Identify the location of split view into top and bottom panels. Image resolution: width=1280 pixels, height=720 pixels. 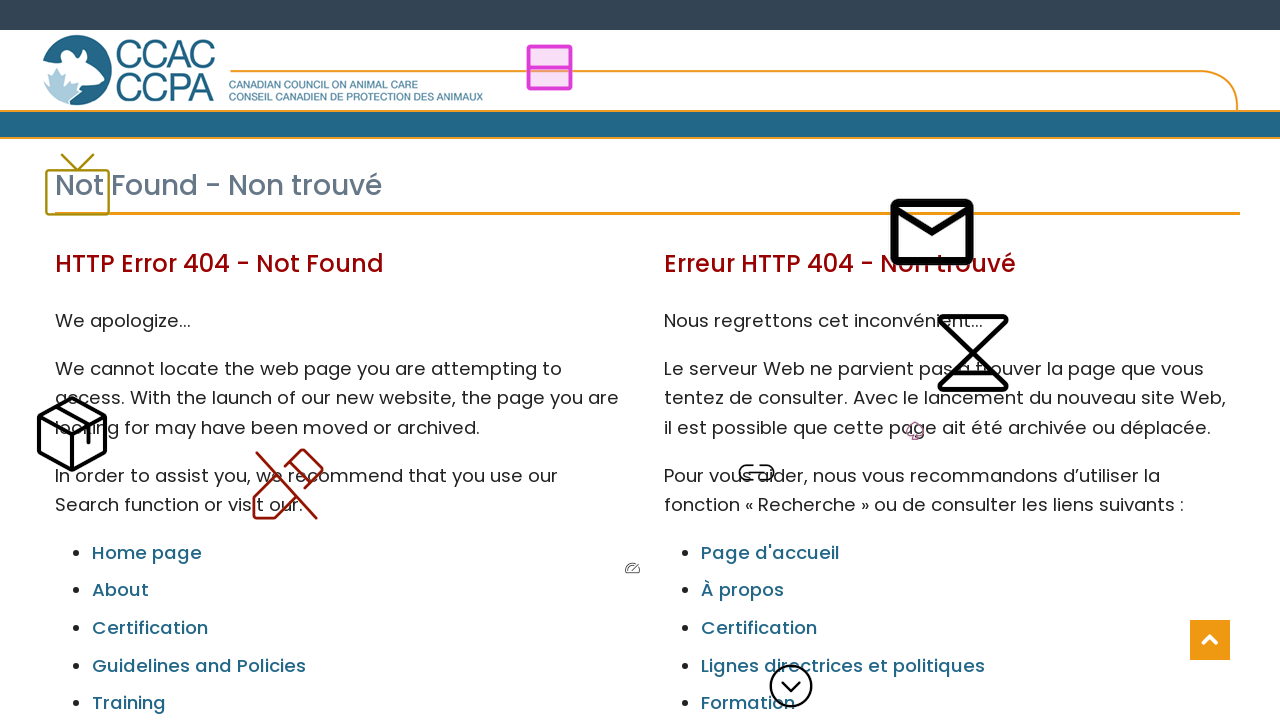
(549, 67).